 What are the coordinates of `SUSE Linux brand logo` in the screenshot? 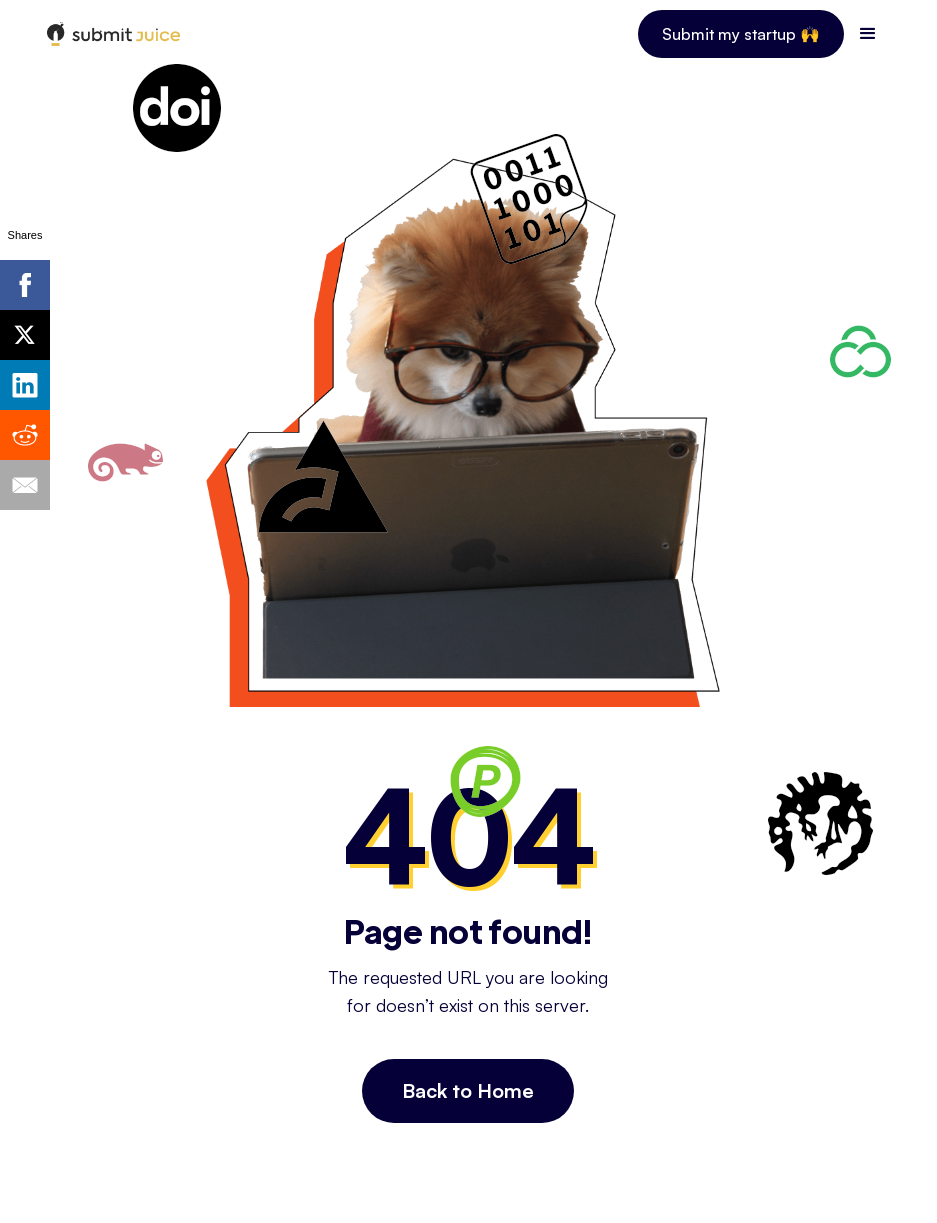 It's located at (125, 462).